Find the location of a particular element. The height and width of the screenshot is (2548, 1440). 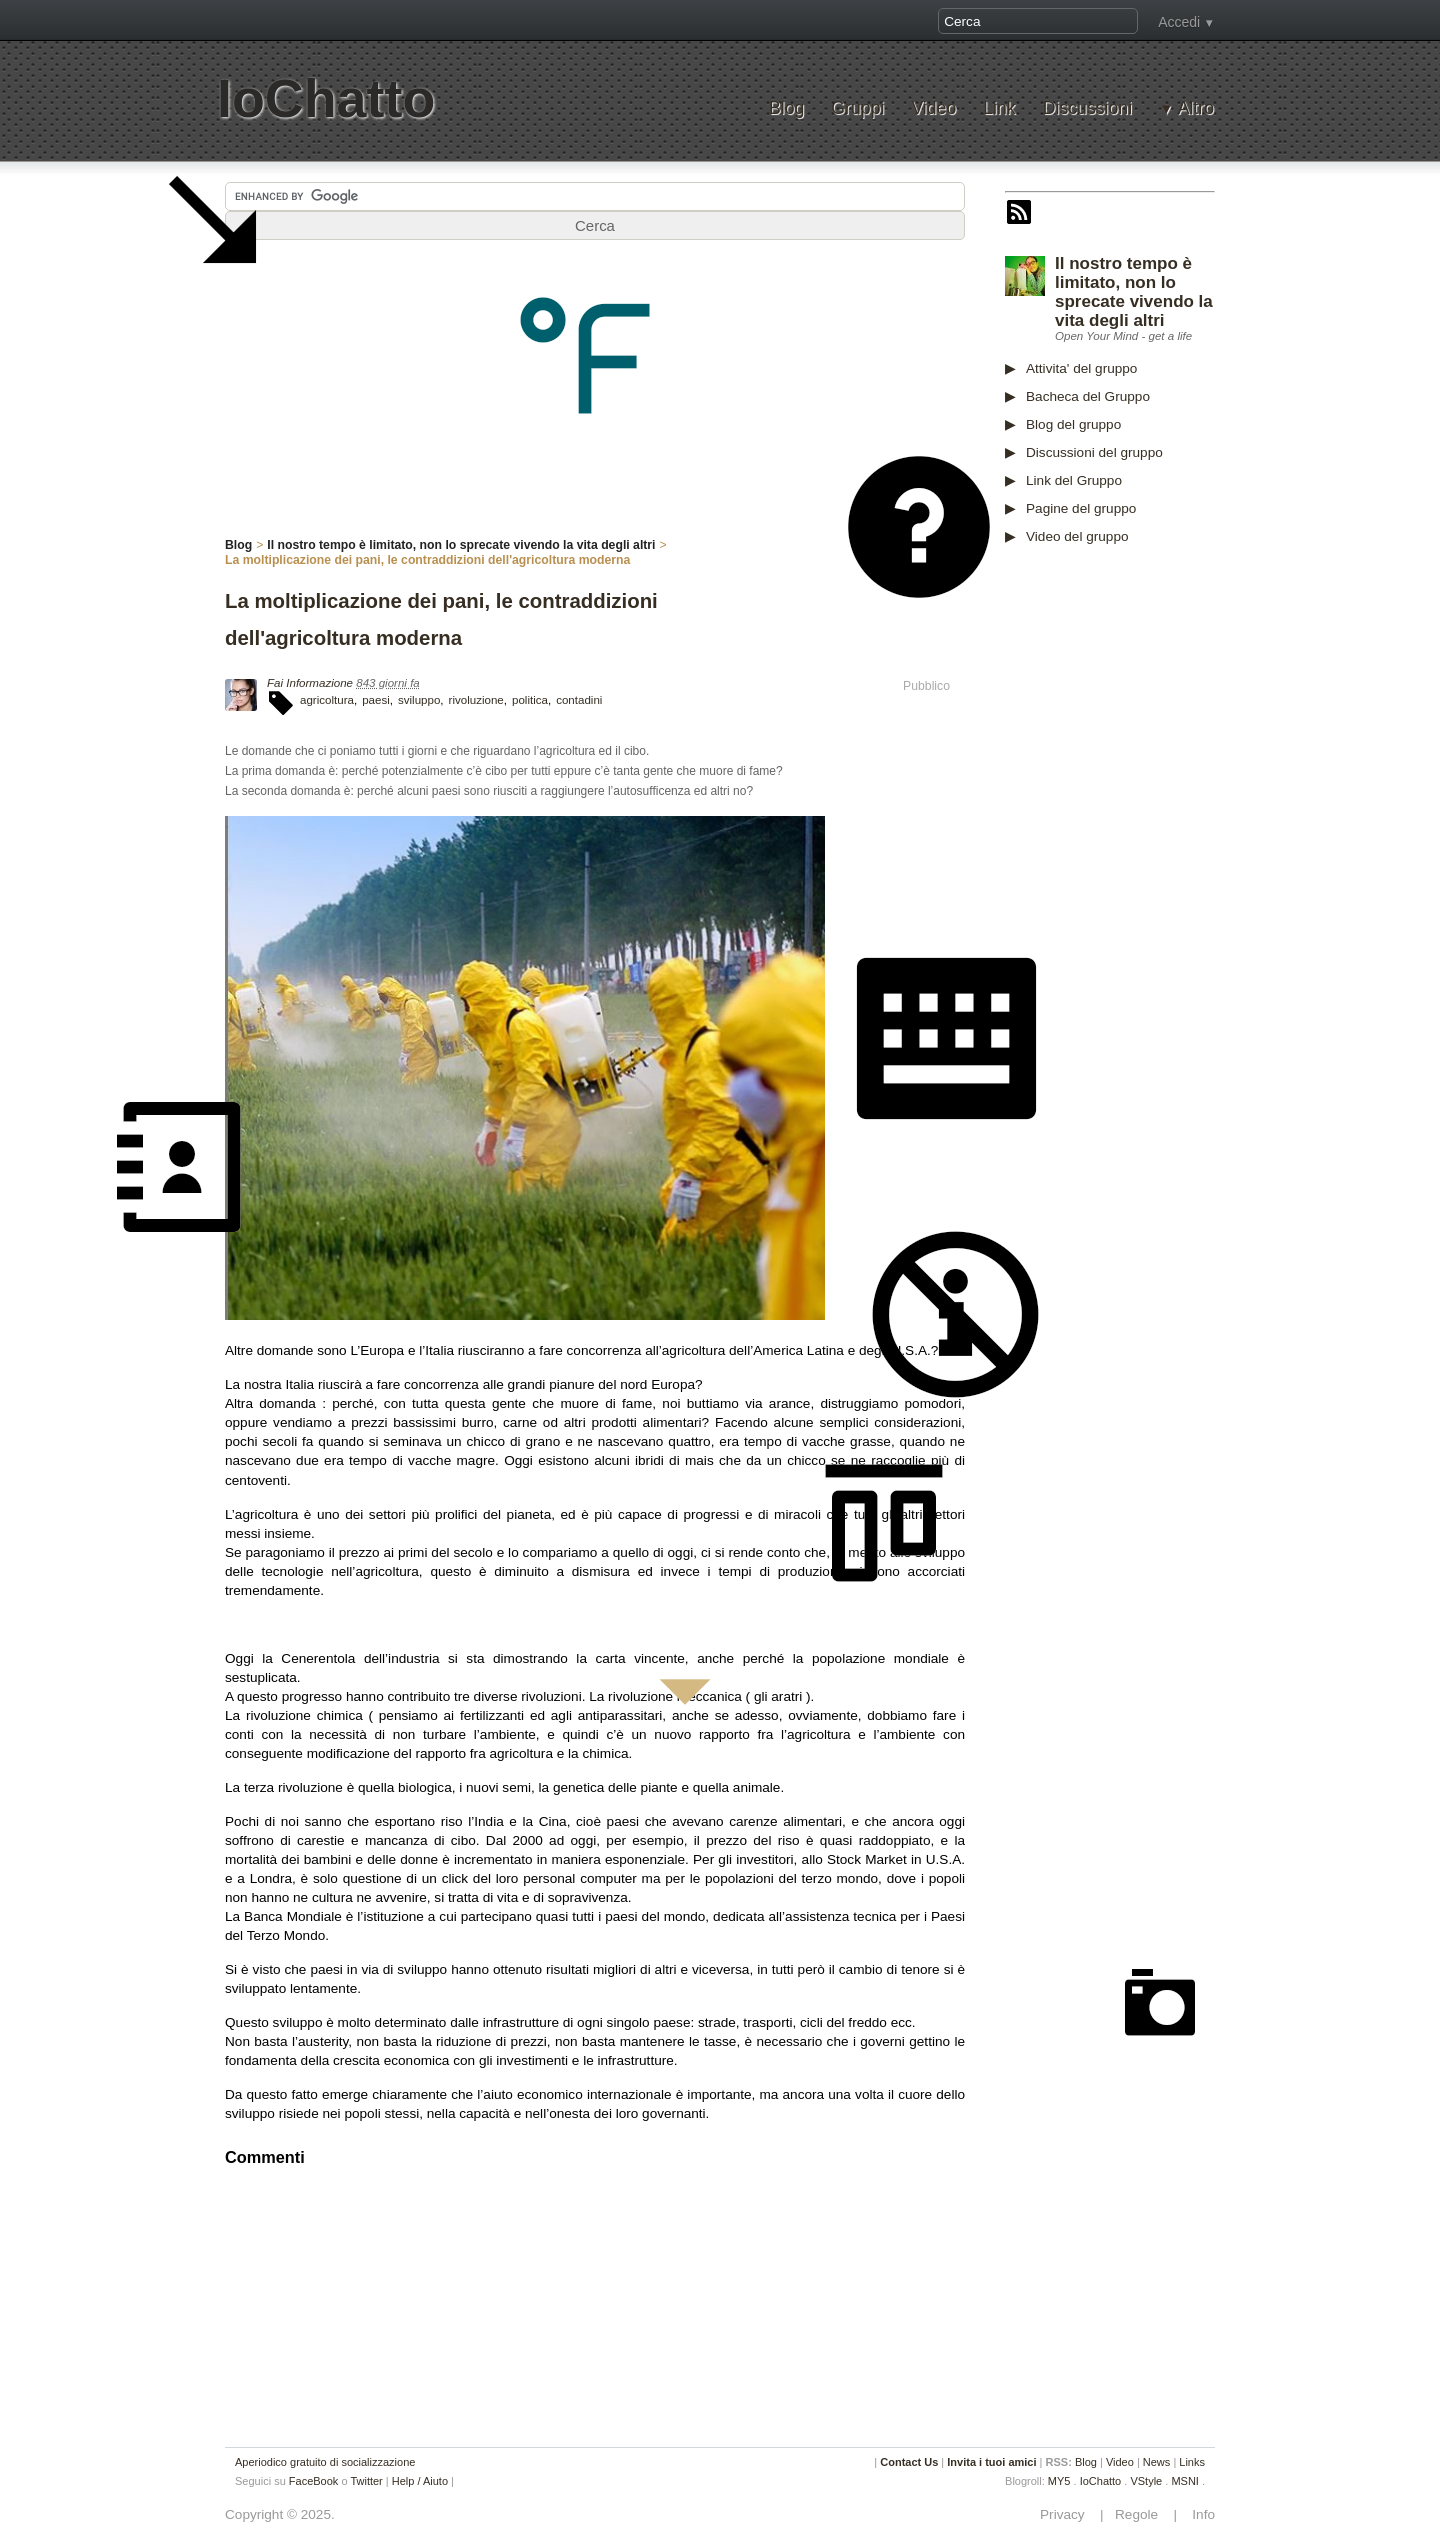

access help or support is located at coordinates (919, 527).